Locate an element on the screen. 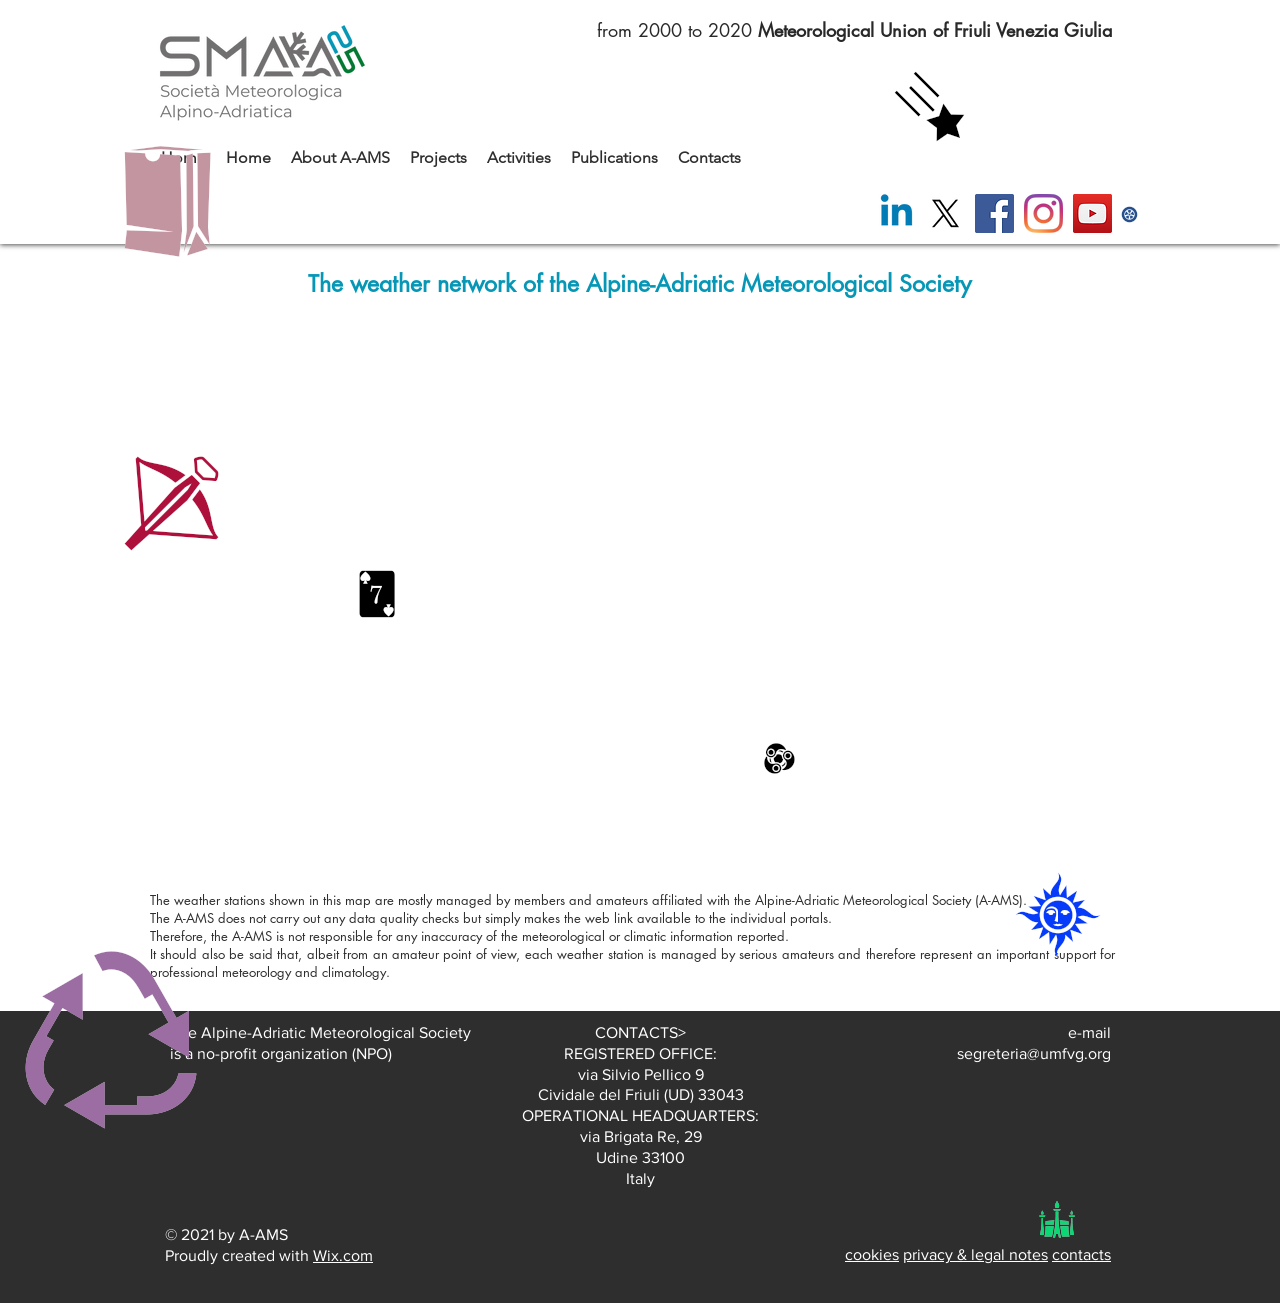 This screenshot has width=1280, height=1303. access the castle or fortress location is located at coordinates (1057, 1219).